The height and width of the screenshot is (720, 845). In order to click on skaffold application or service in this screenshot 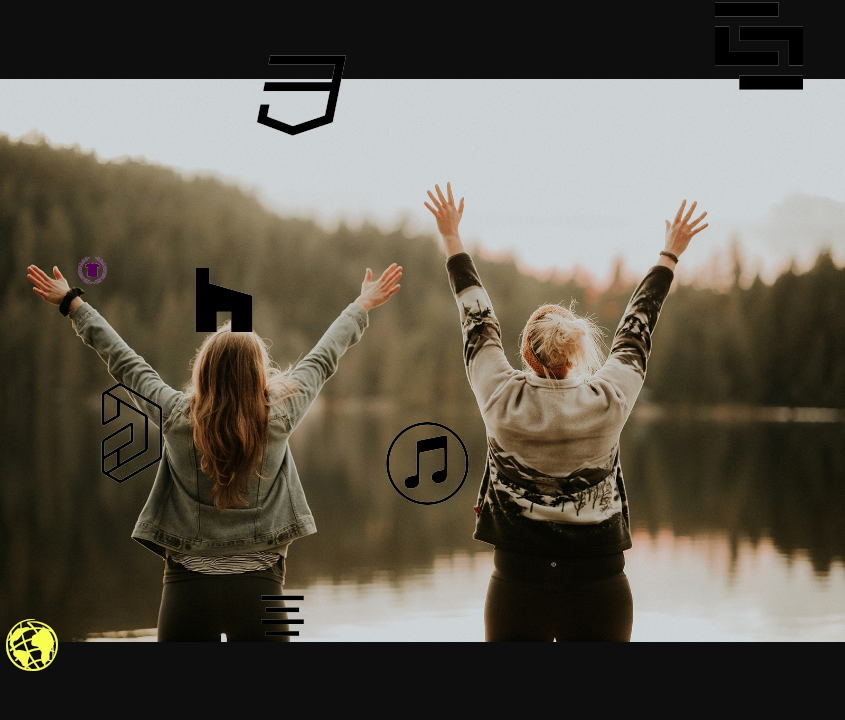, I will do `click(759, 46)`.